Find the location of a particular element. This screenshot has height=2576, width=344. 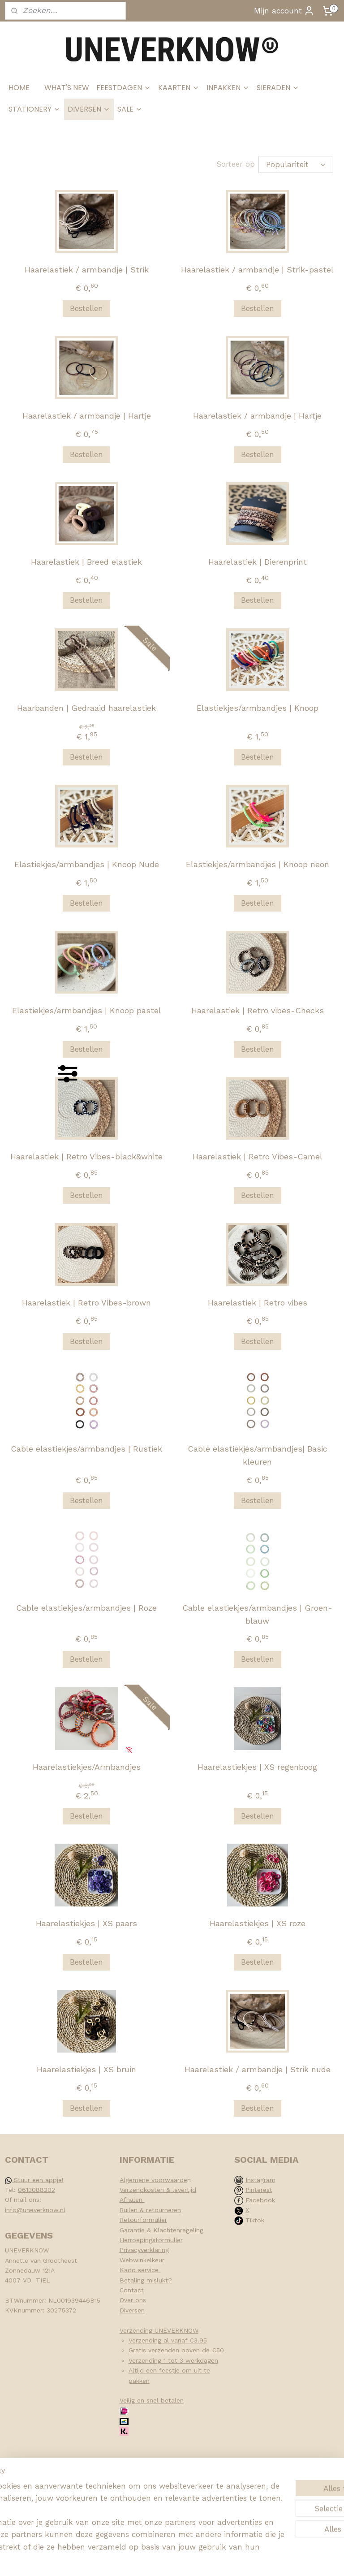

wifi is disabled or unavailable is located at coordinates (129, 1750).